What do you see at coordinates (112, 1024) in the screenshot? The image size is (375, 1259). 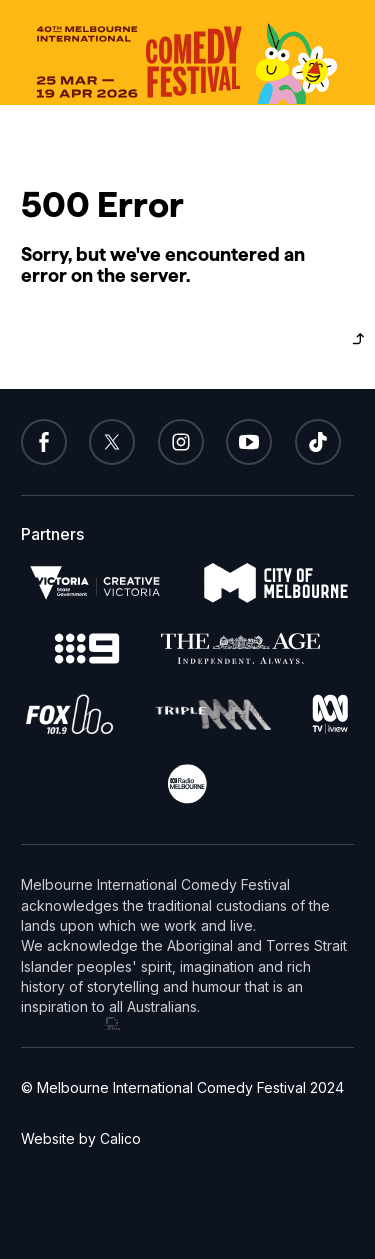 I see `view or open an HTML file` at bounding box center [112, 1024].